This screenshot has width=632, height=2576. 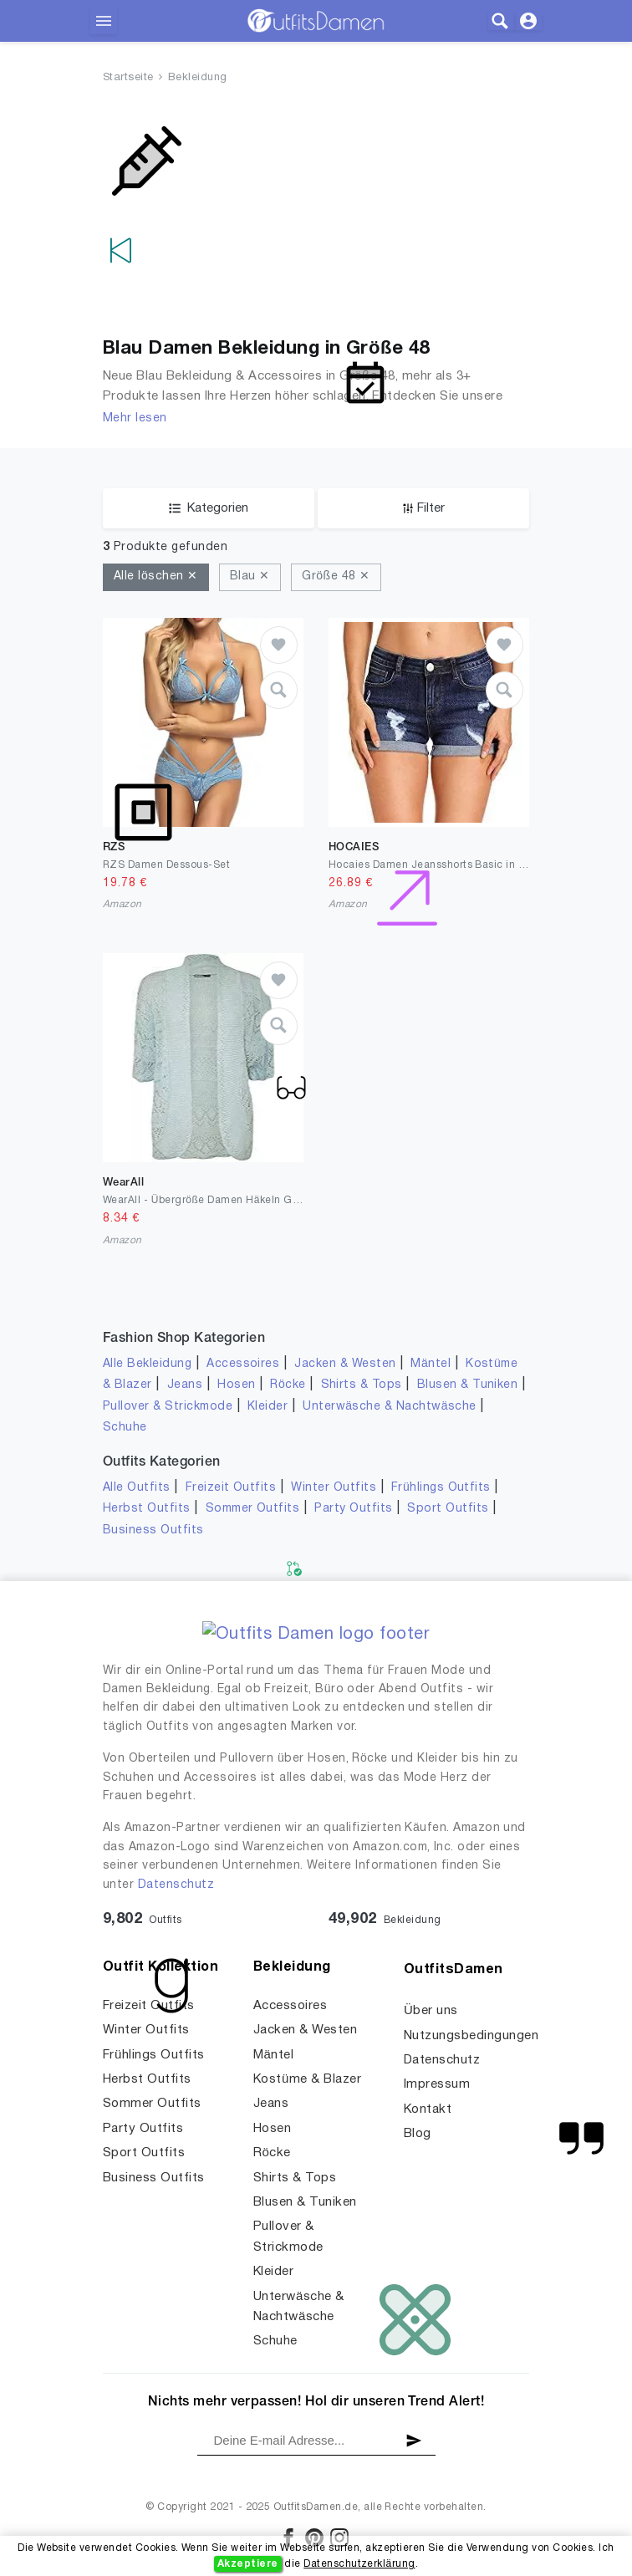 I want to click on view app or brand logo, so click(x=143, y=812).